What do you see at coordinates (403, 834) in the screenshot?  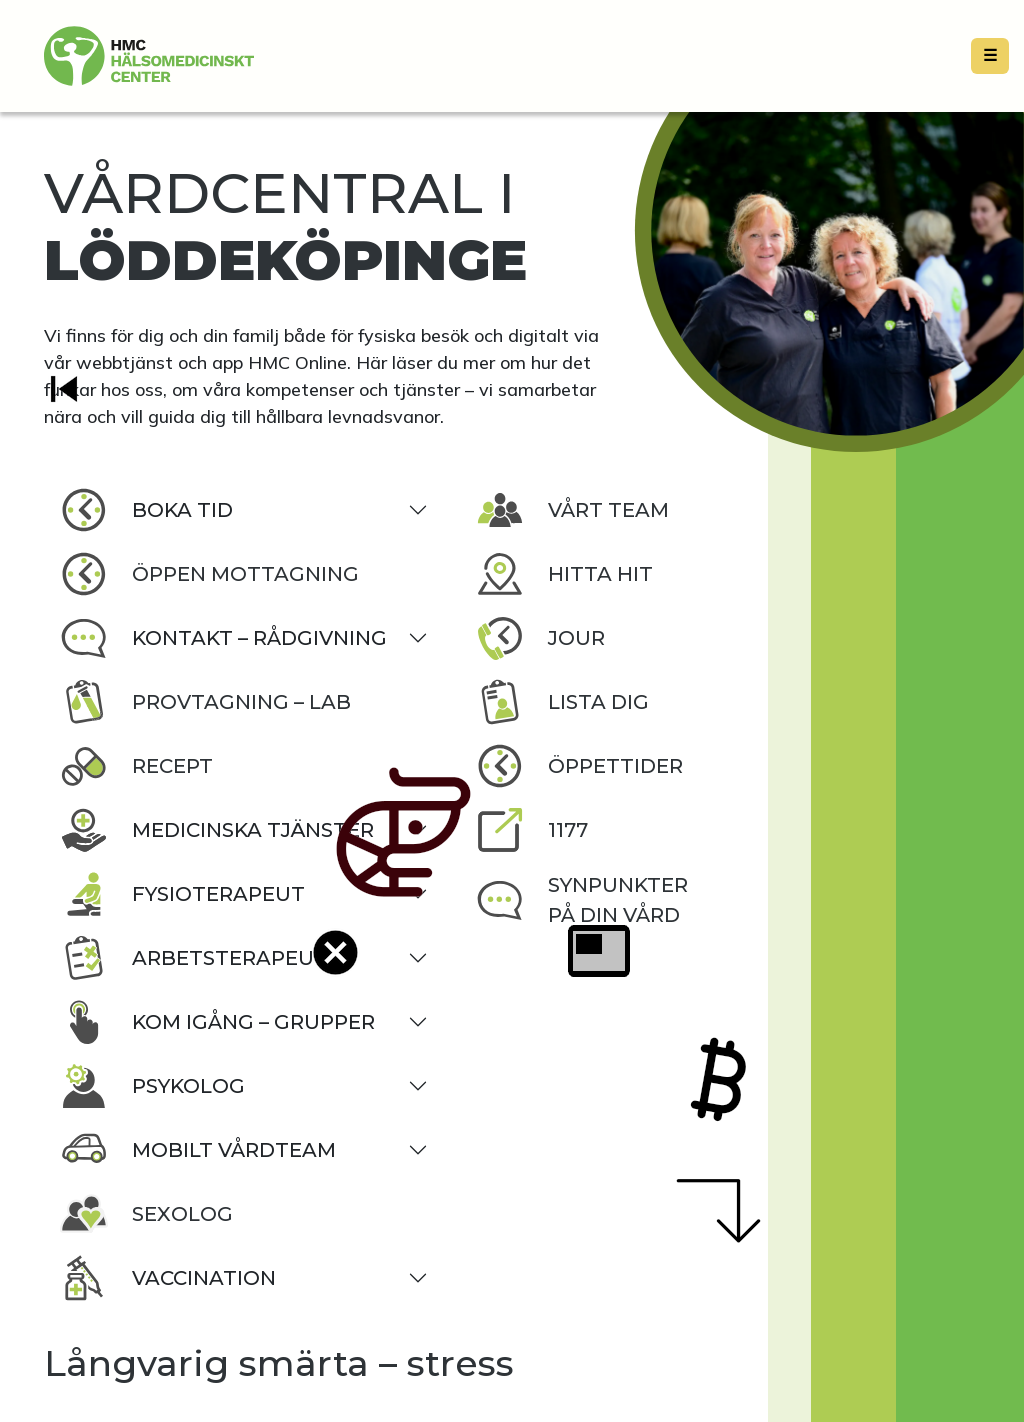 I see `indicates seafood or shellfish menu category` at bounding box center [403, 834].